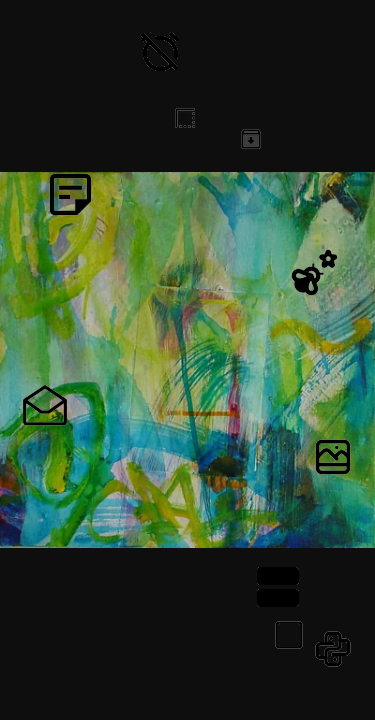 The image size is (375, 720). I want to click on customize border style for a selected element, so click(185, 118).